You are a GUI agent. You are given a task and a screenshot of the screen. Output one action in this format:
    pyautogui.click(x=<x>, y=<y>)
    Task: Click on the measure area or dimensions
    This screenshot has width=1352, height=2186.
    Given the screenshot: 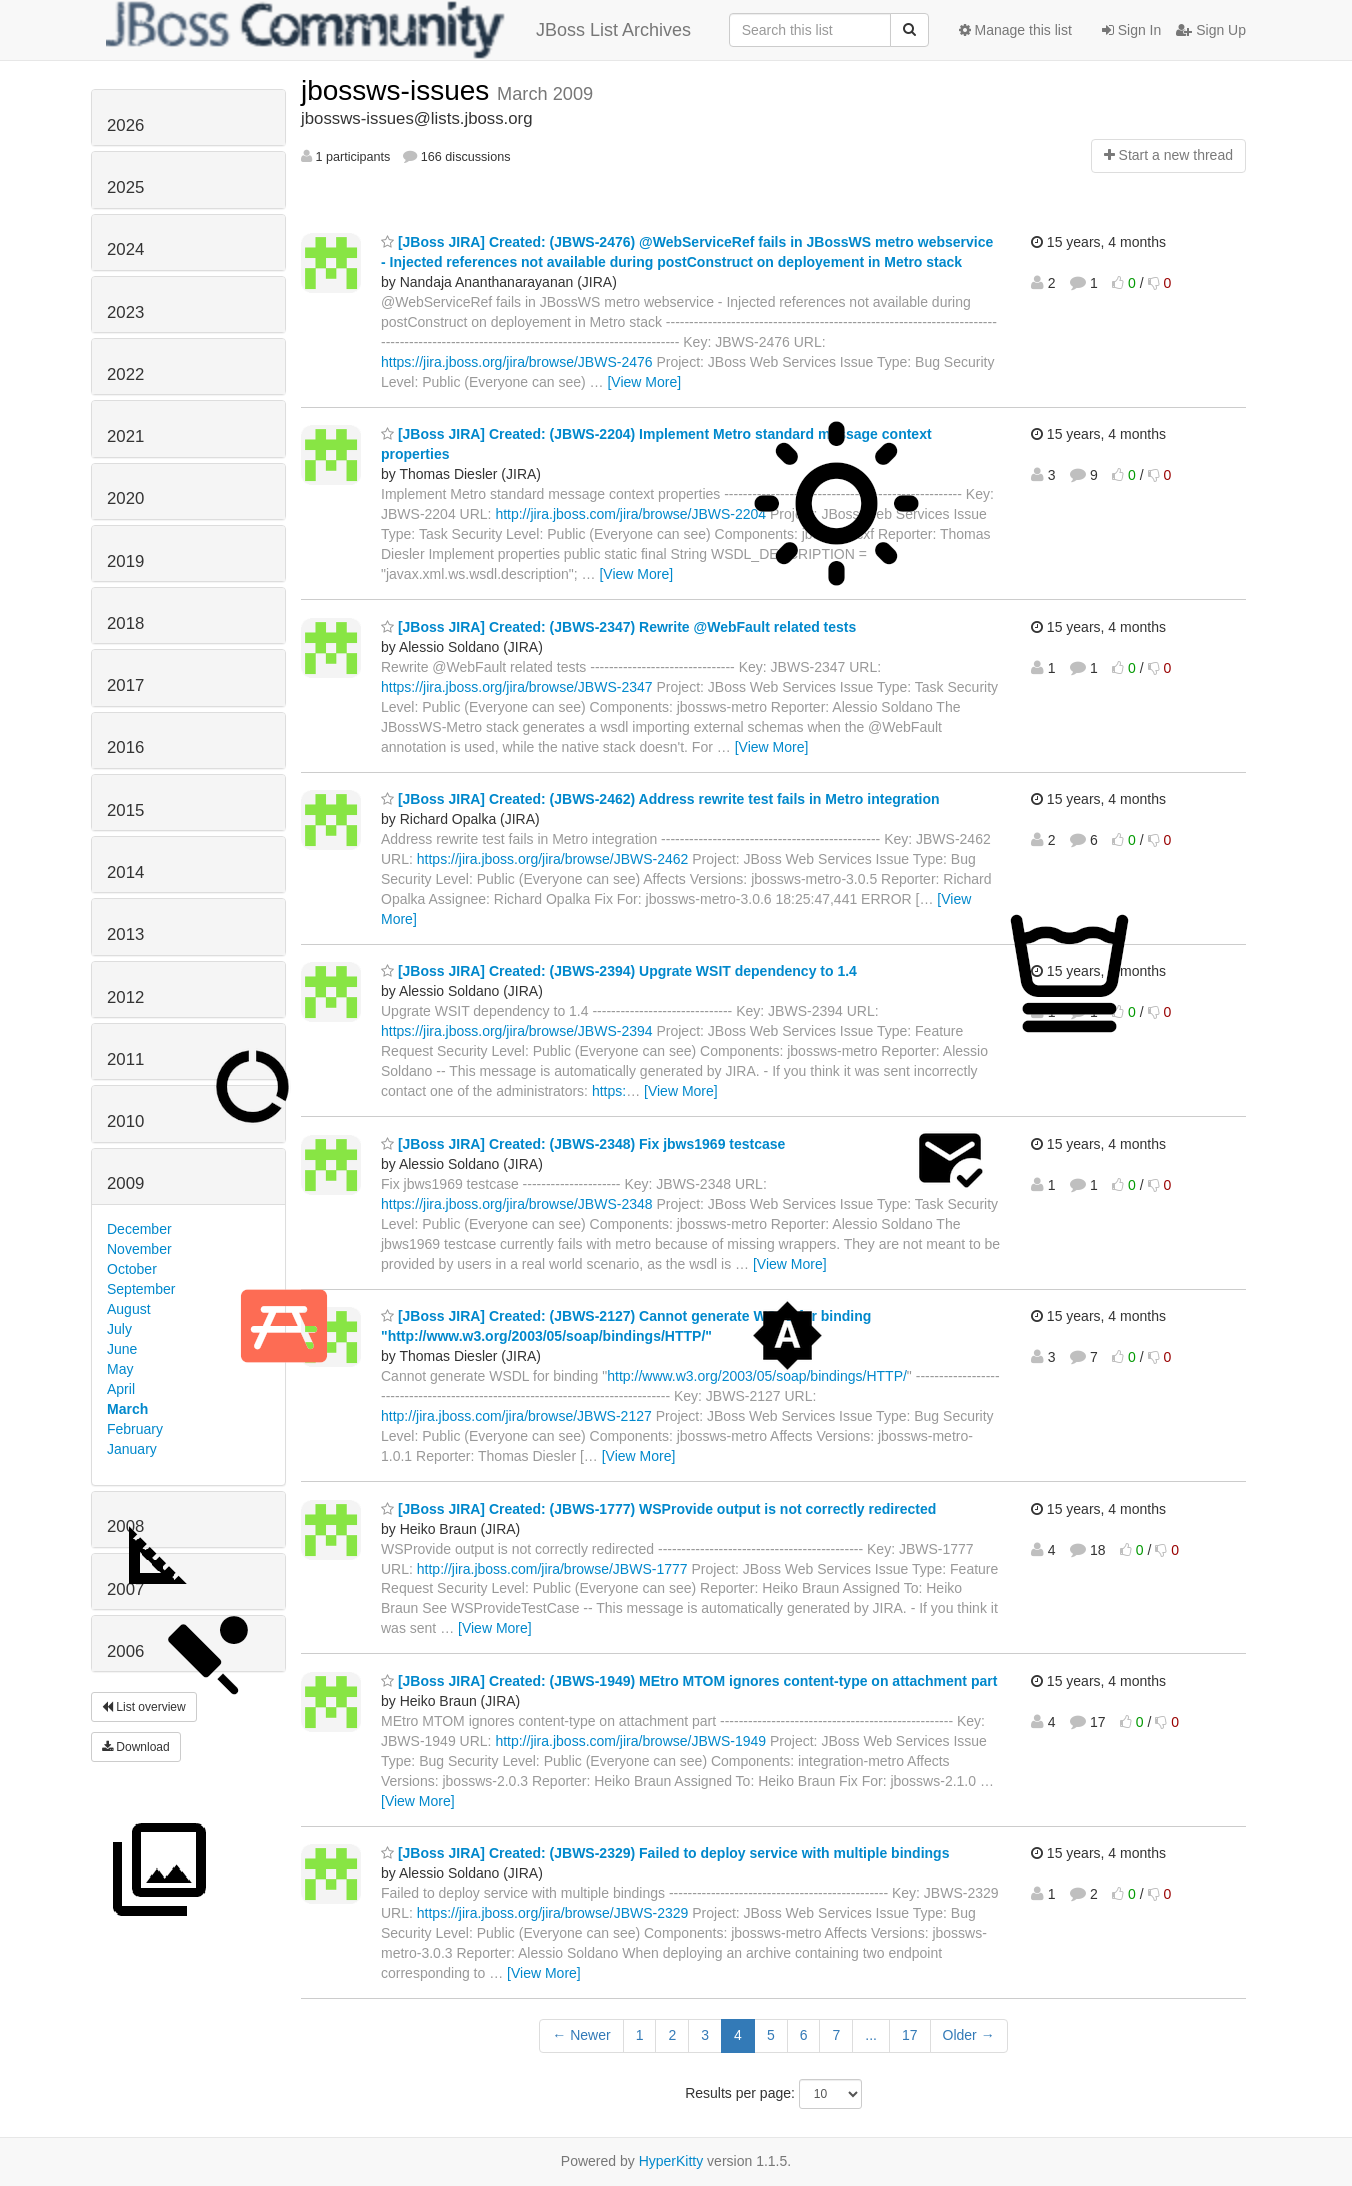 What is the action you would take?
    pyautogui.click(x=158, y=1555)
    